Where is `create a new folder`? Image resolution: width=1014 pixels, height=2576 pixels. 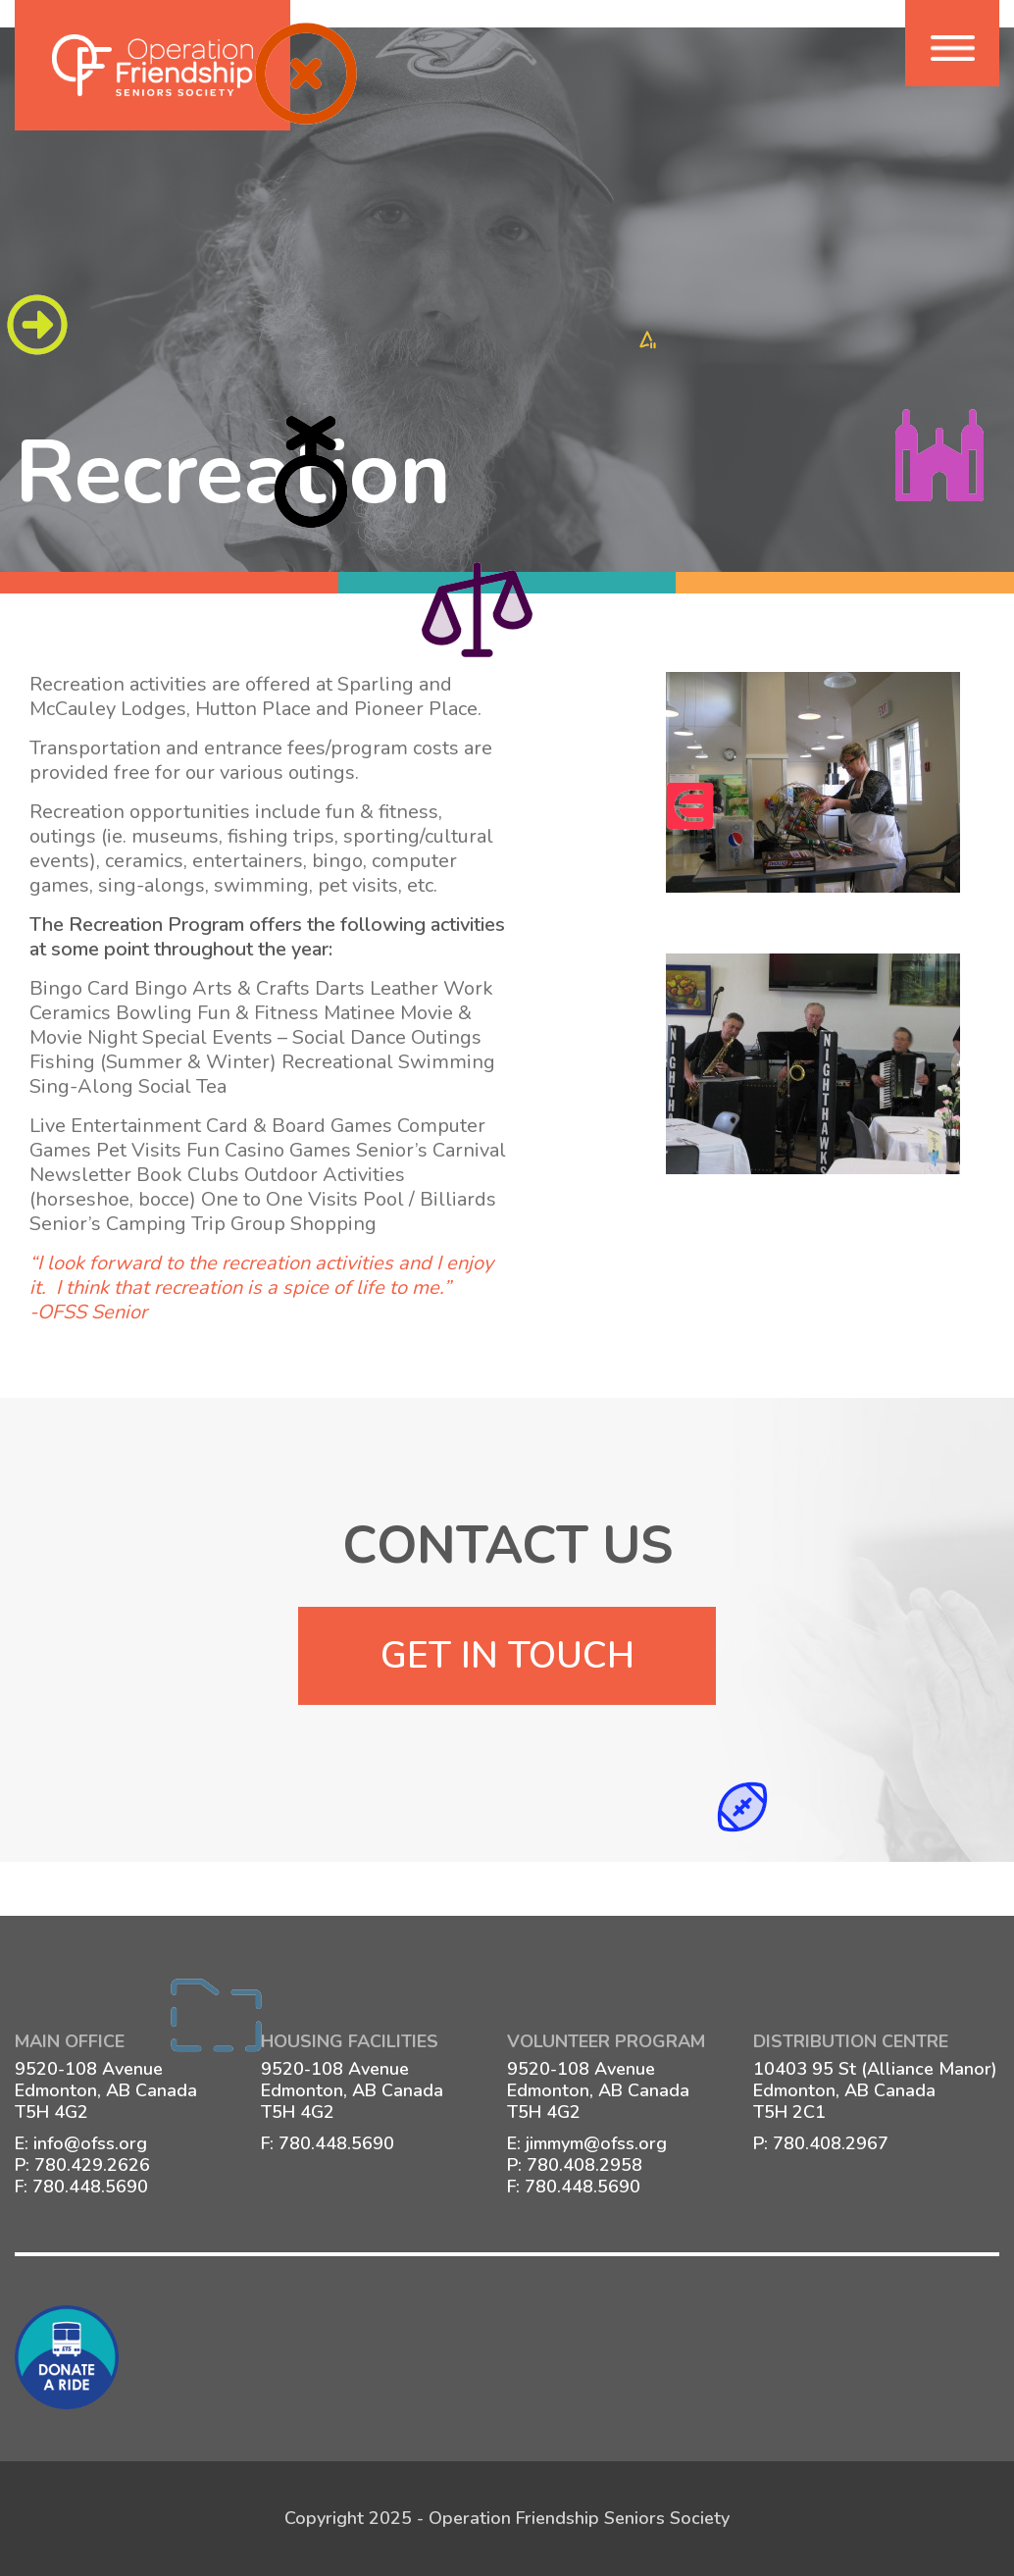
create a new folder is located at coordinates (216, 2013).